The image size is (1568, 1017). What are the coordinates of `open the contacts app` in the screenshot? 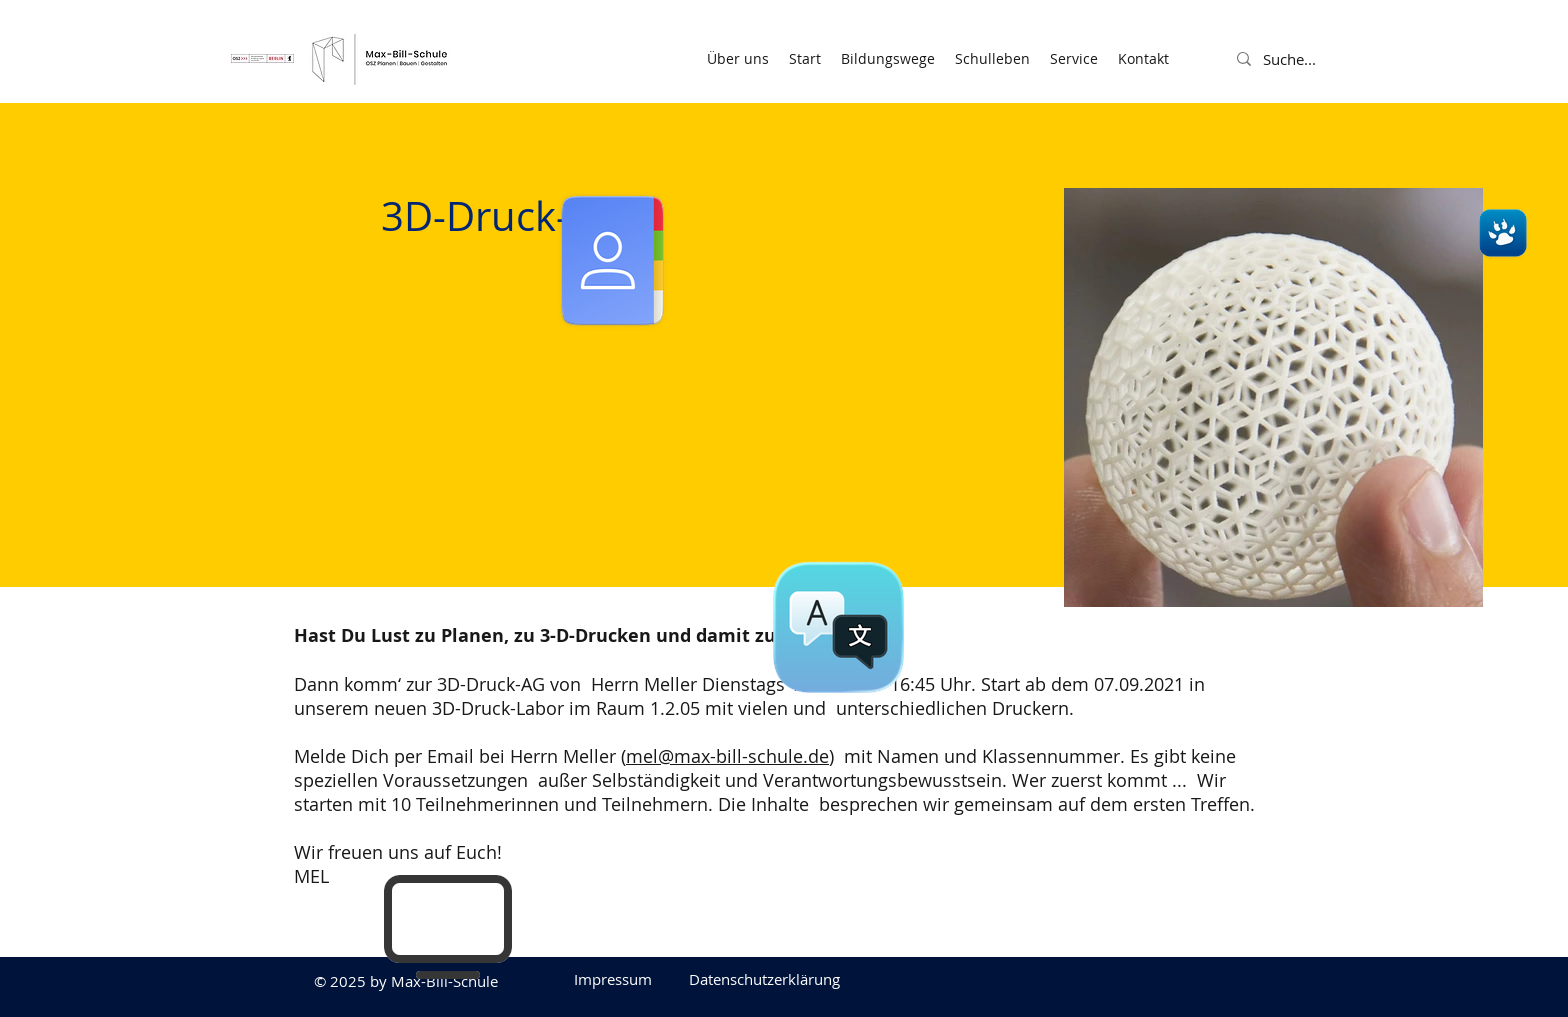 It's located at (612, 260).